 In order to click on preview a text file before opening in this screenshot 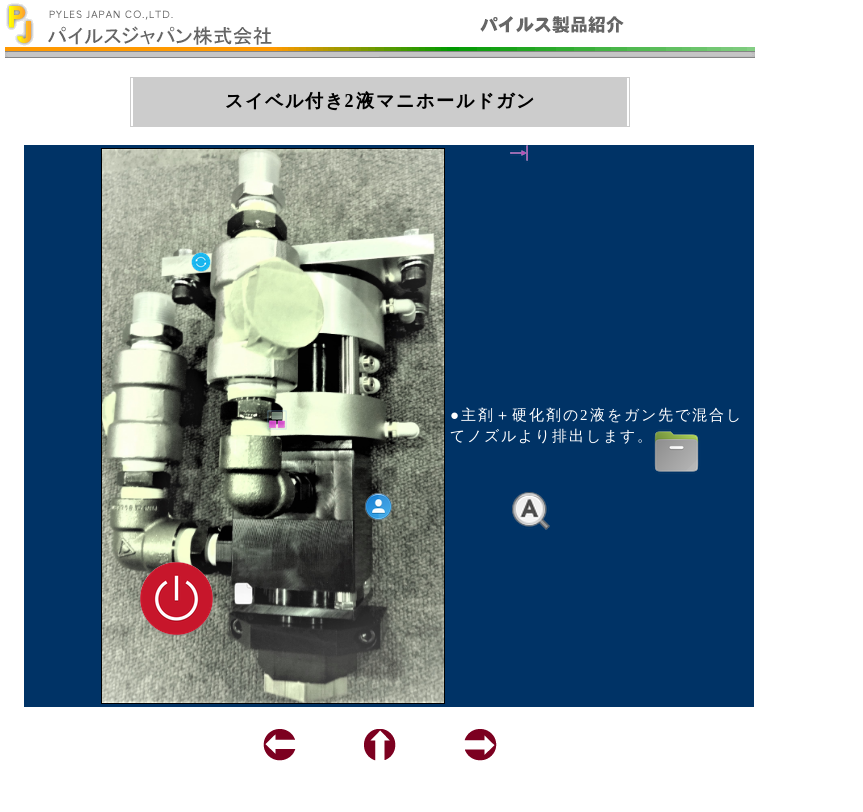, I will do `click(243, 593)`.